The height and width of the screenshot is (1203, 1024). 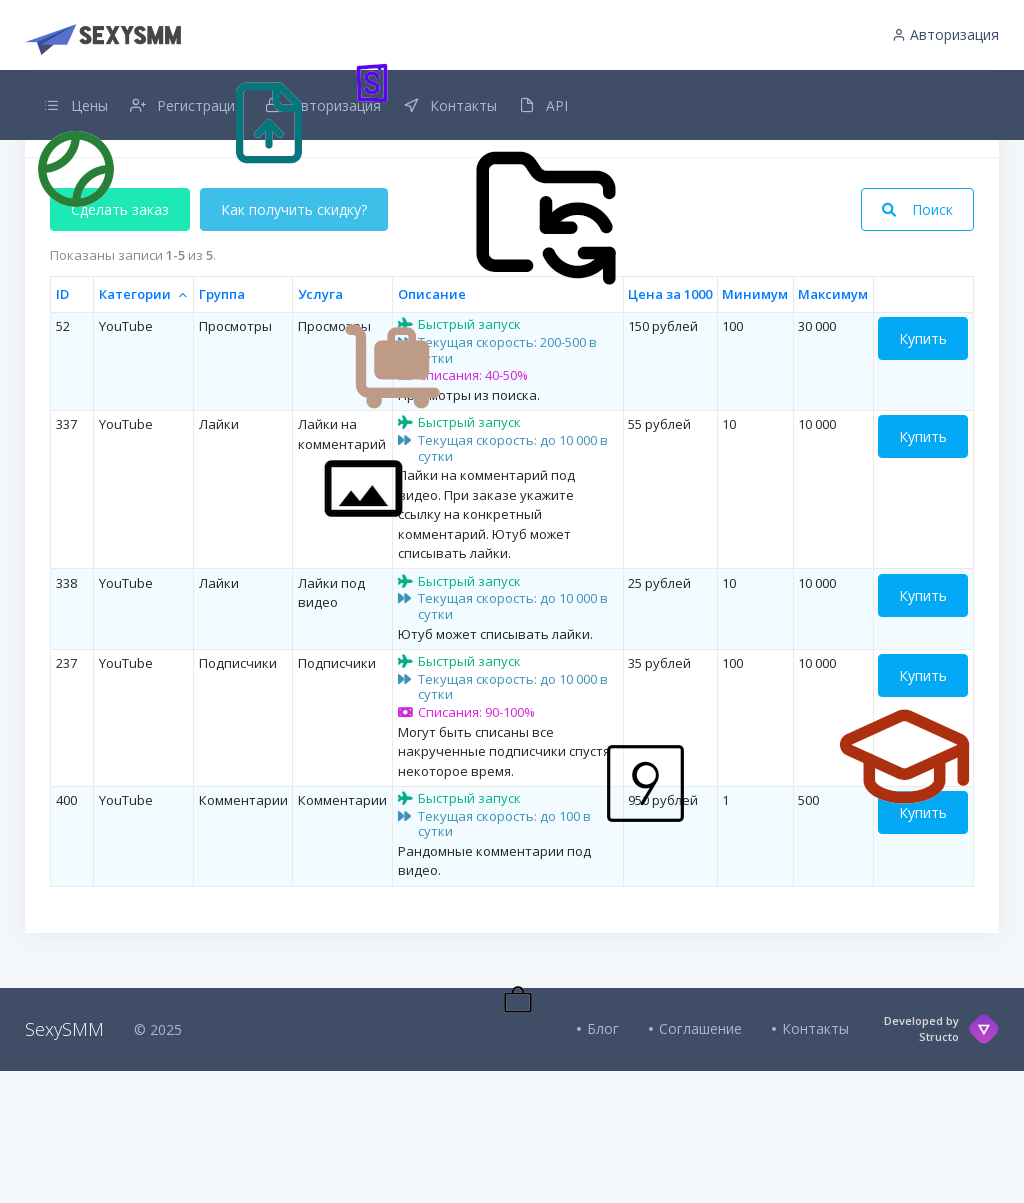 What do you see at coordinates (269, 123) in the screenshot?
I see `upload a file` at bounding box center [269, 123].